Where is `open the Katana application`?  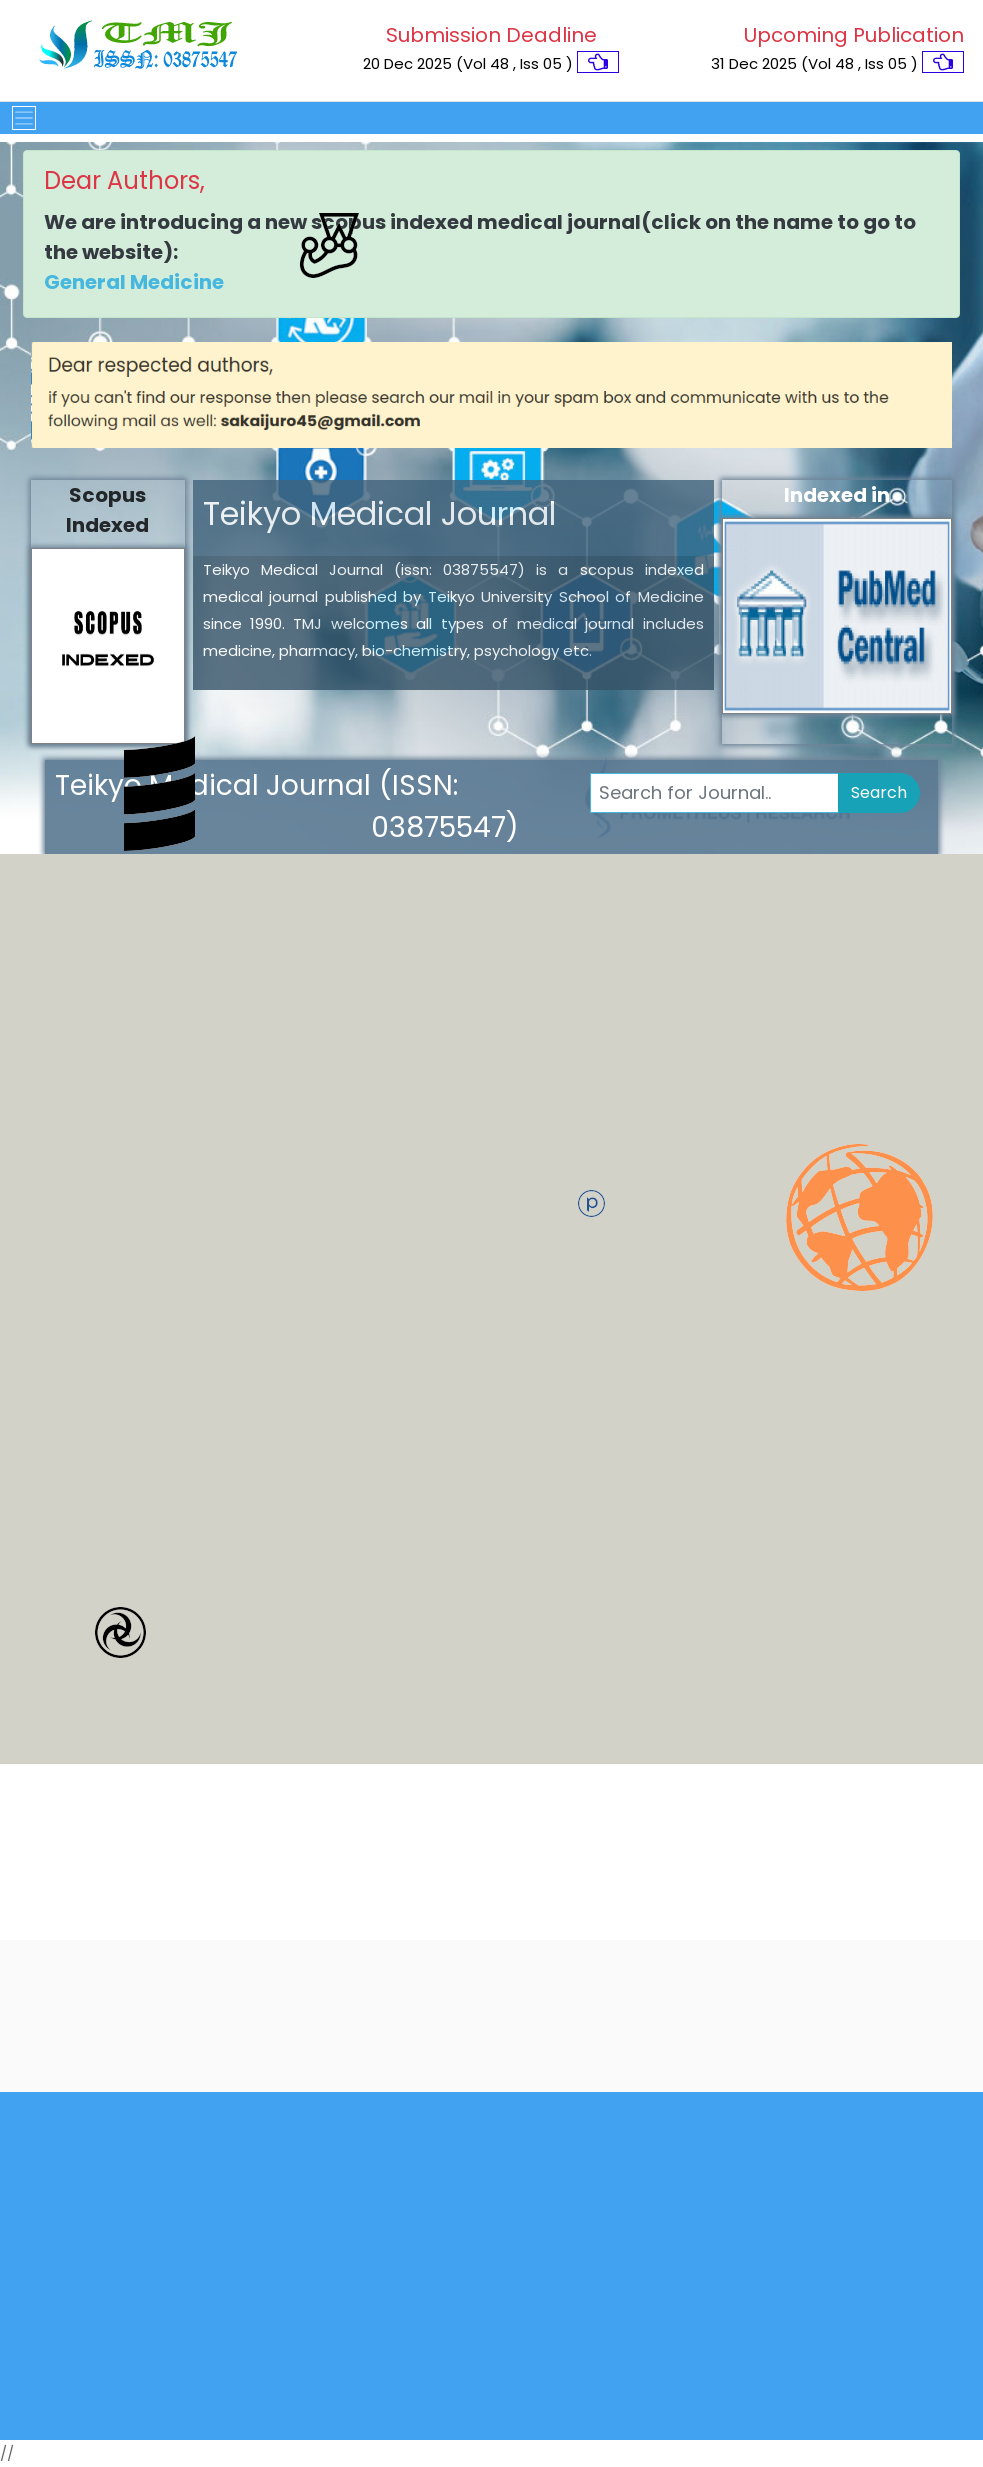 open the Katana application is located at coordinates (120, 1632).